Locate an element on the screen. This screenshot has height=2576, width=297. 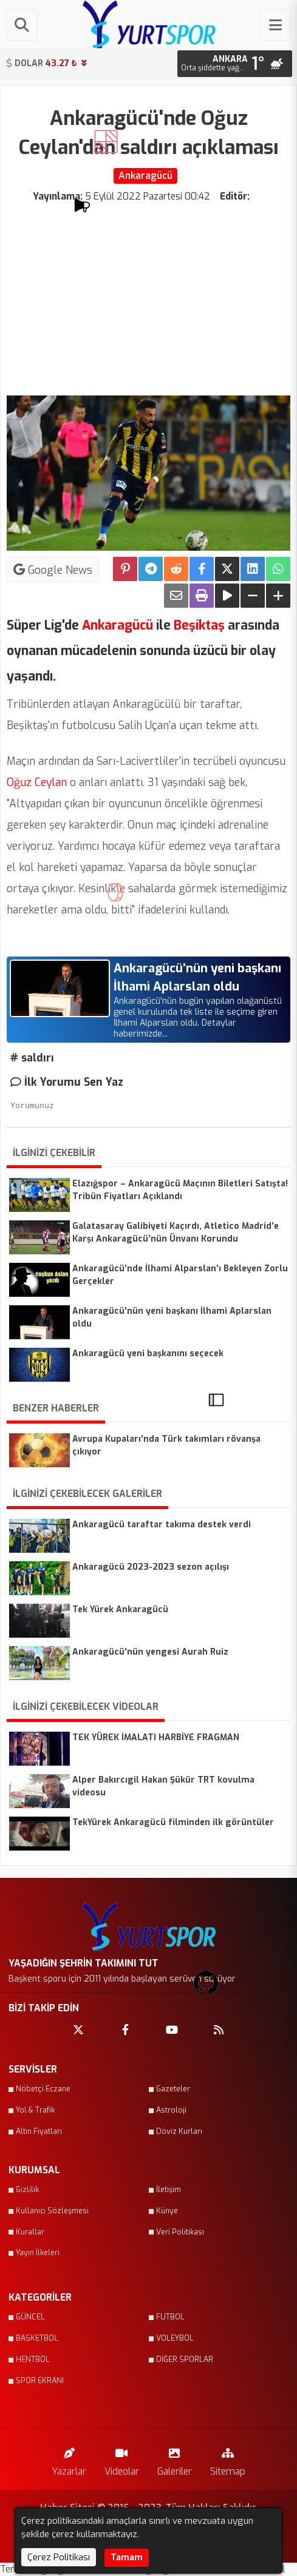
view project on GitHub is located at coordinates (206, 1983).